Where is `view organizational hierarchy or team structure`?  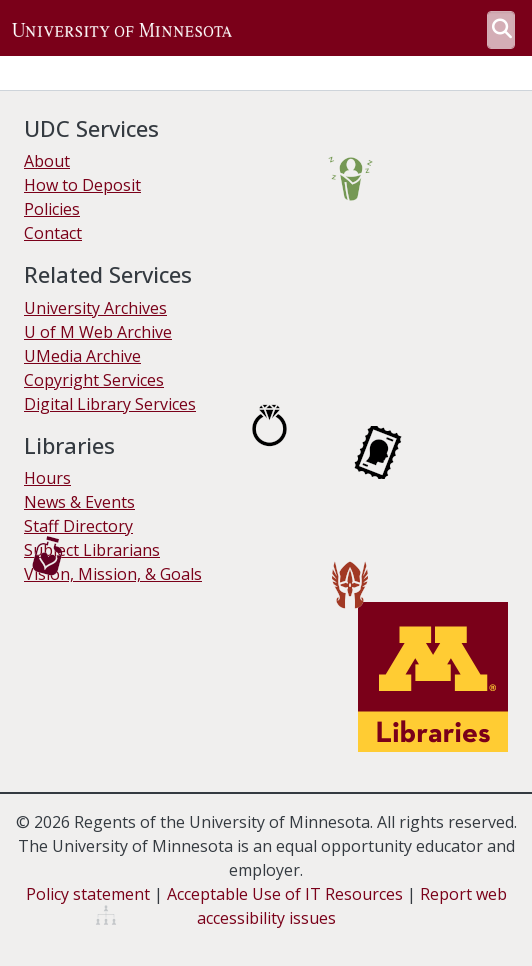 view organizational hierarchy or team structure is located at coordinates (106, 915).